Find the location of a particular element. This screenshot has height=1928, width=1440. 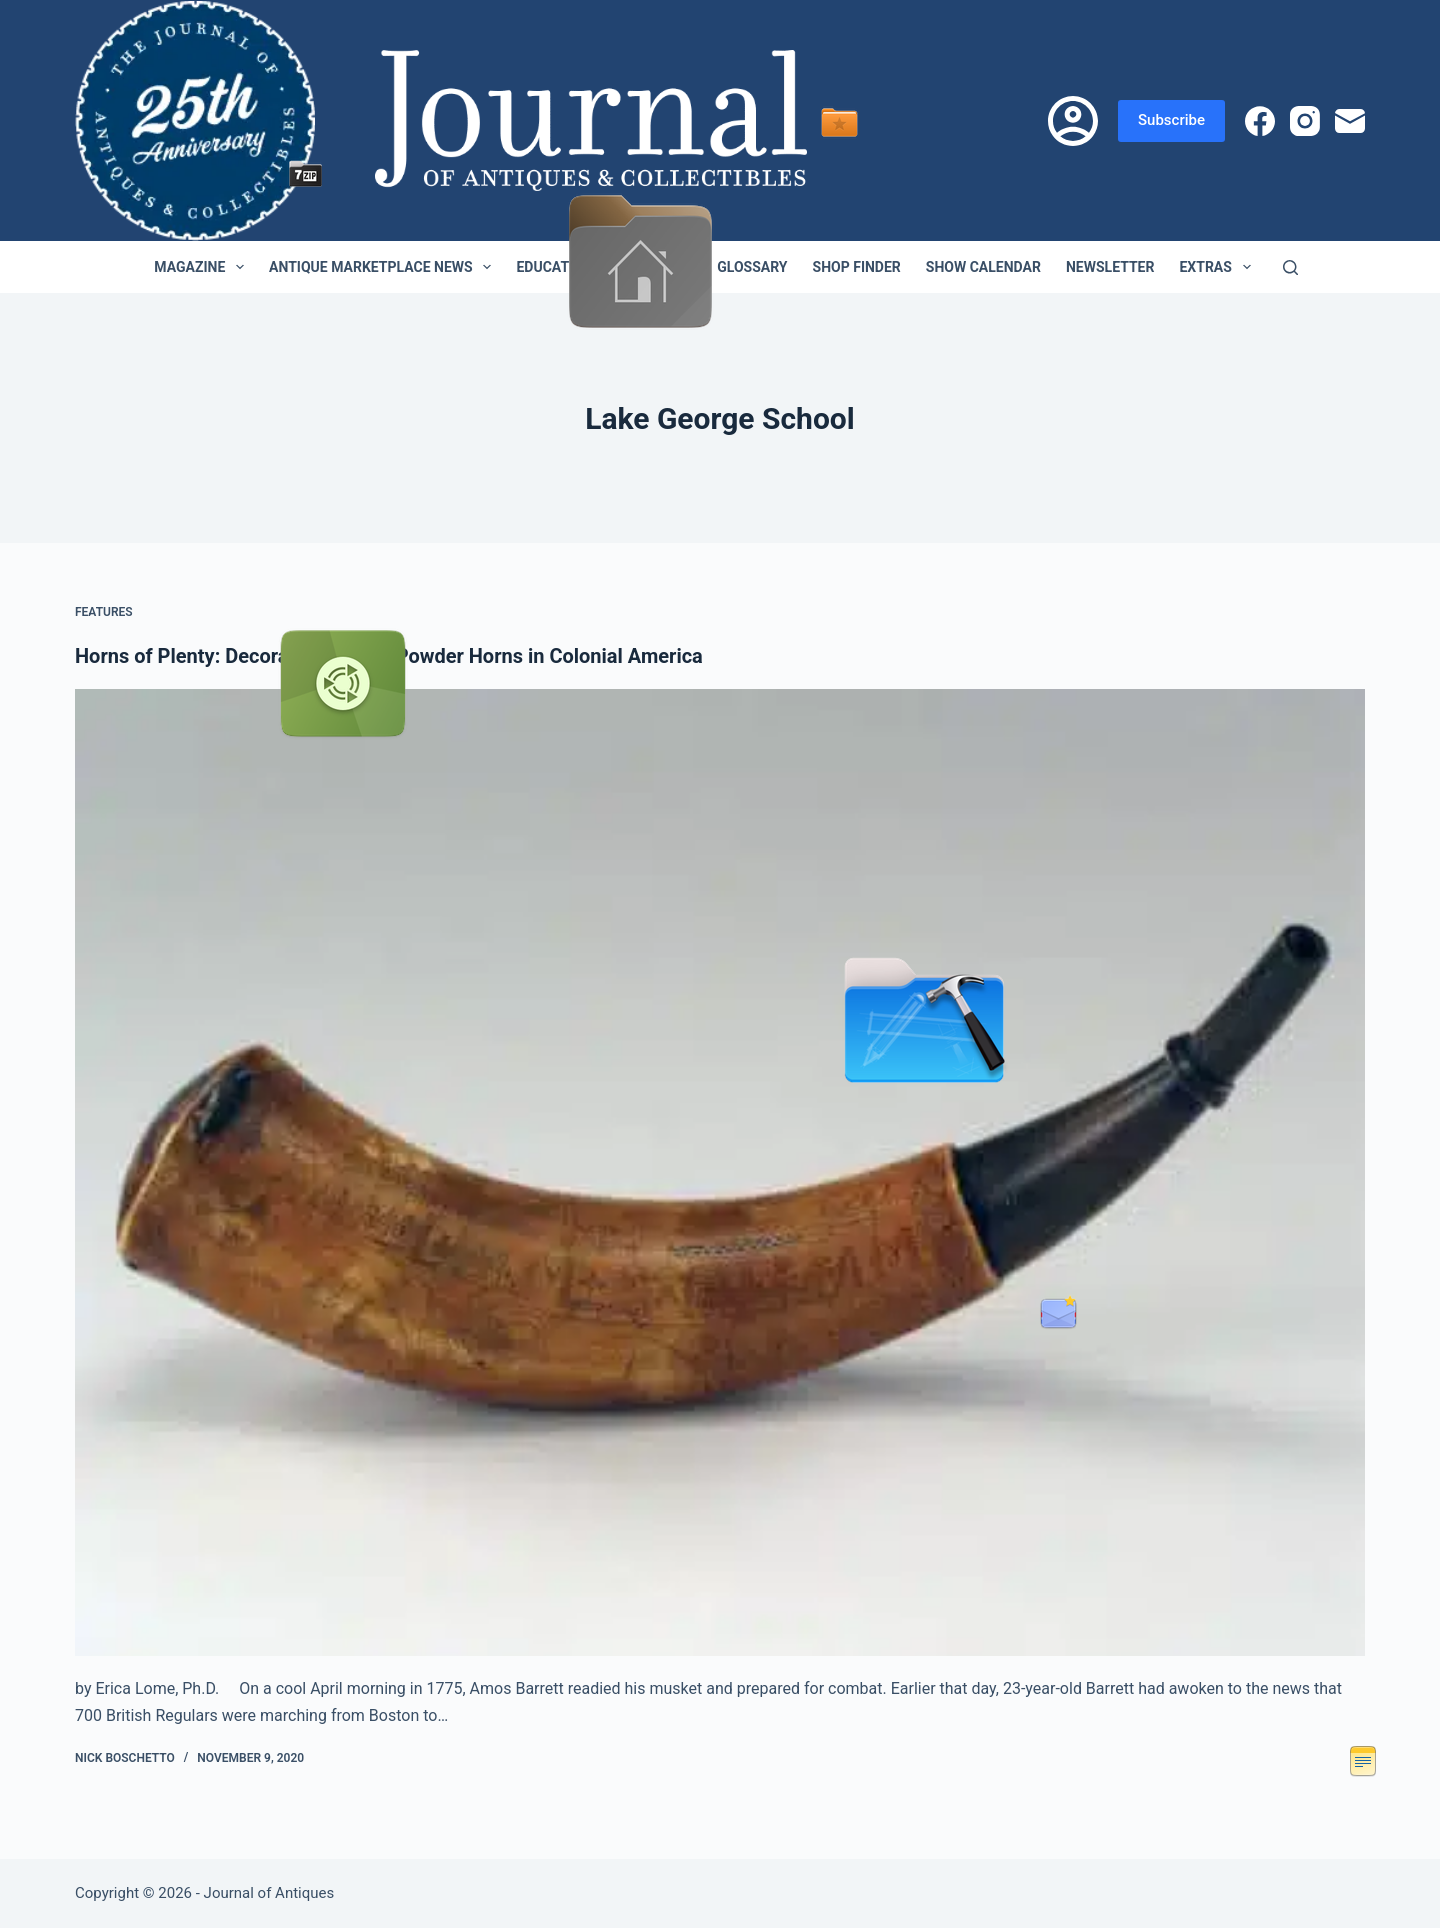

access your home folder is located at coordinates (640, 261).